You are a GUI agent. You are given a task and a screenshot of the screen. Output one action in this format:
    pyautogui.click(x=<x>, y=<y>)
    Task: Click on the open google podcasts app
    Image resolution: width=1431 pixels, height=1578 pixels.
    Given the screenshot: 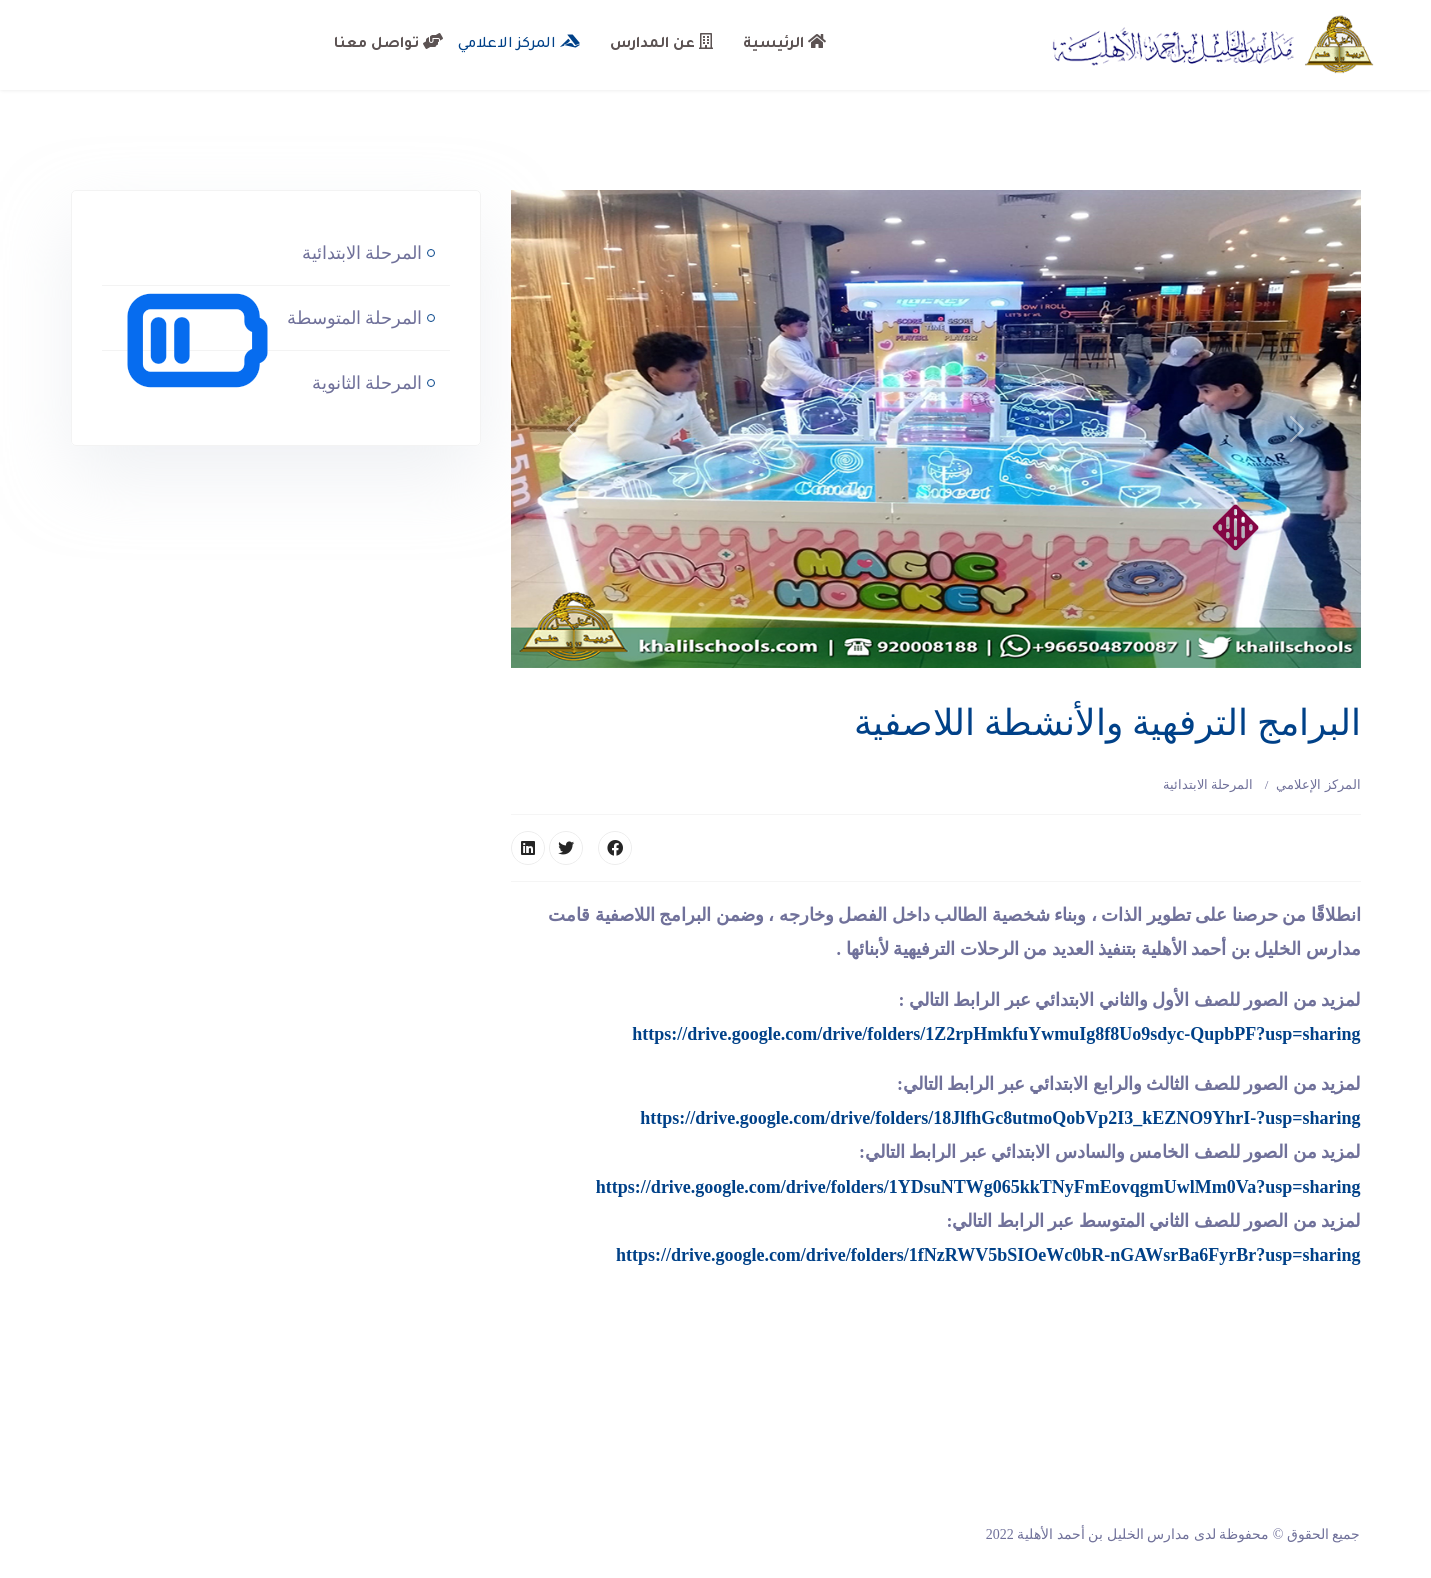 What is the action you would take?
    pyautogui.click(x=1235, y=527)
    